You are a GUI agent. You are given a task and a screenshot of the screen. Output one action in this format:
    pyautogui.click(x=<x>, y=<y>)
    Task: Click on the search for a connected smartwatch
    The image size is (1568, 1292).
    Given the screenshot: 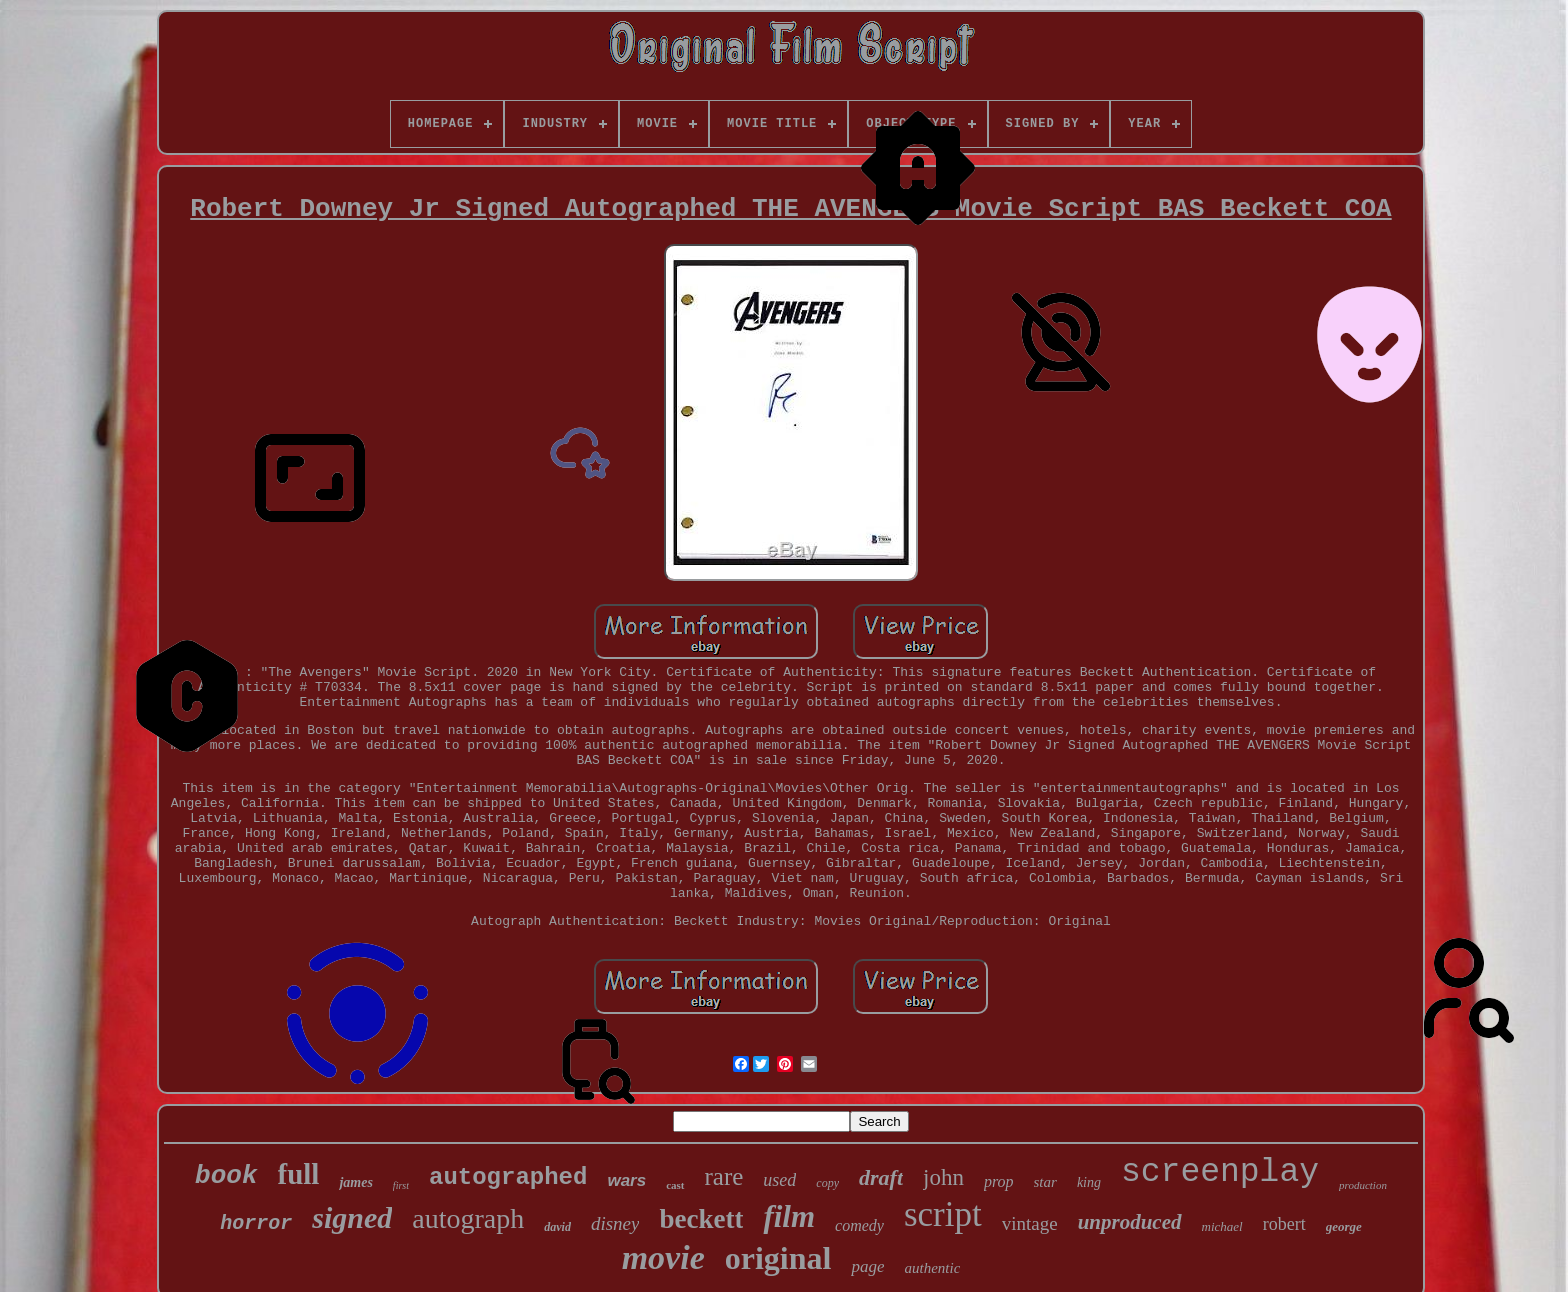 What is the action you would take?
    pyautogui.click(x=590, y=1059)
    